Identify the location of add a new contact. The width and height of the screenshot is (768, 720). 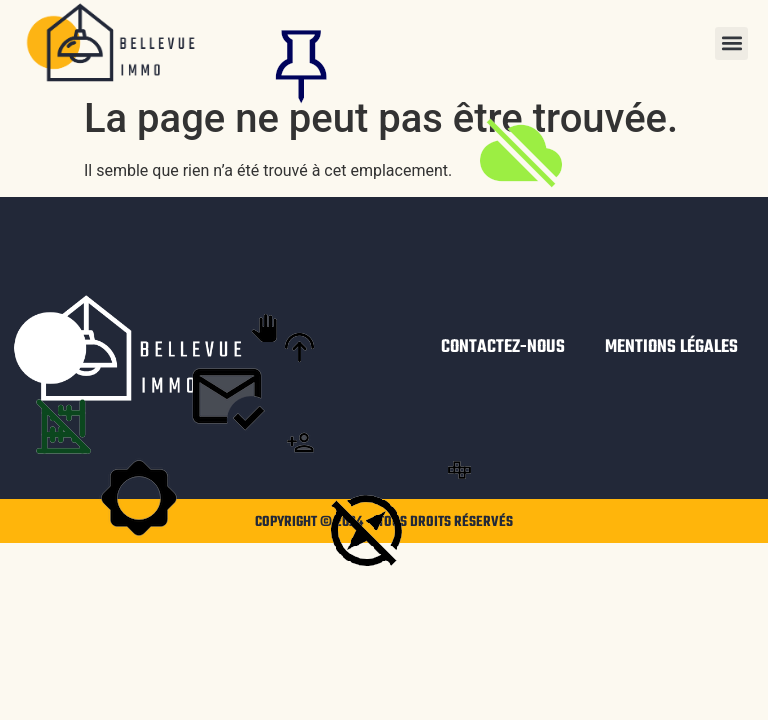
(300, 442).